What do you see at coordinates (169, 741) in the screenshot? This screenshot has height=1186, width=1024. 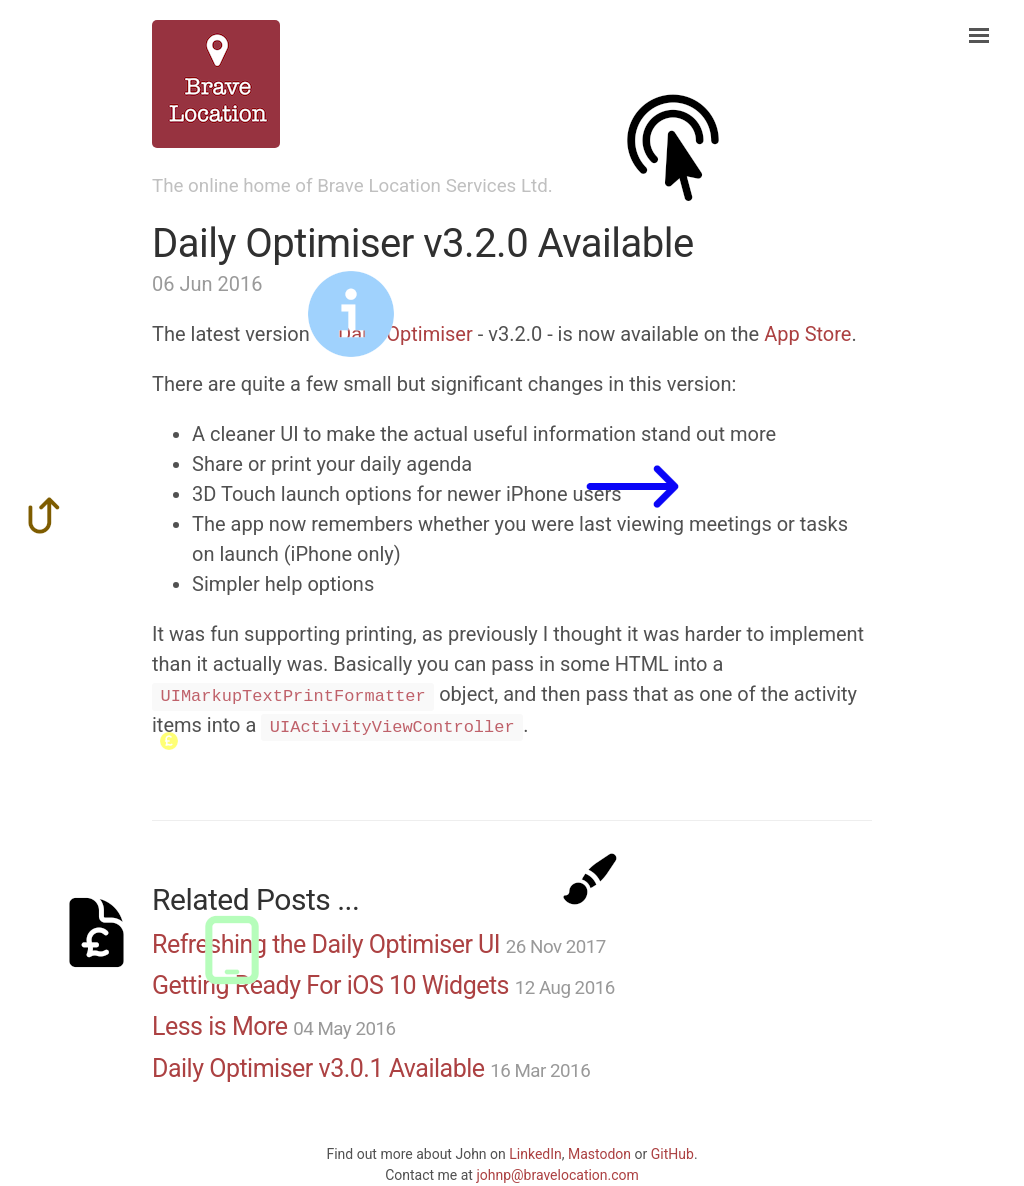 I see `view amount in British pounds` at bounding box center [169, 741].